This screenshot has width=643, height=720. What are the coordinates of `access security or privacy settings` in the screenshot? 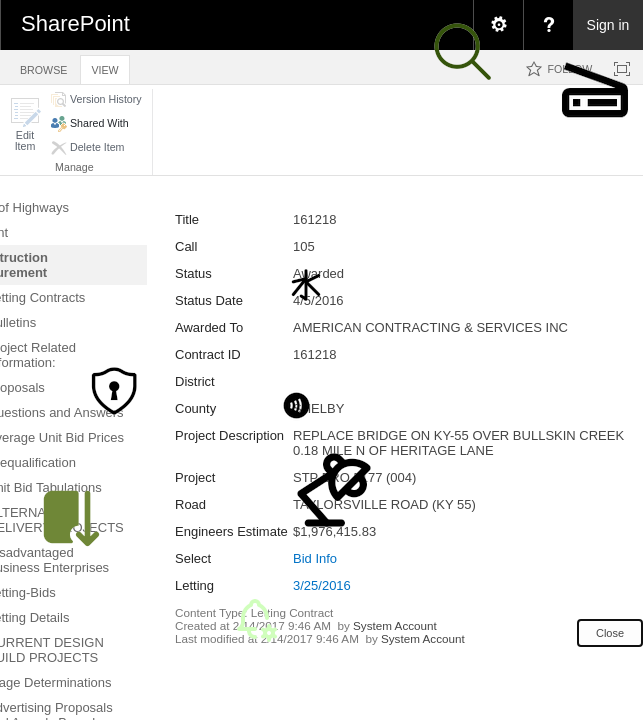 It's located at (112, 391).